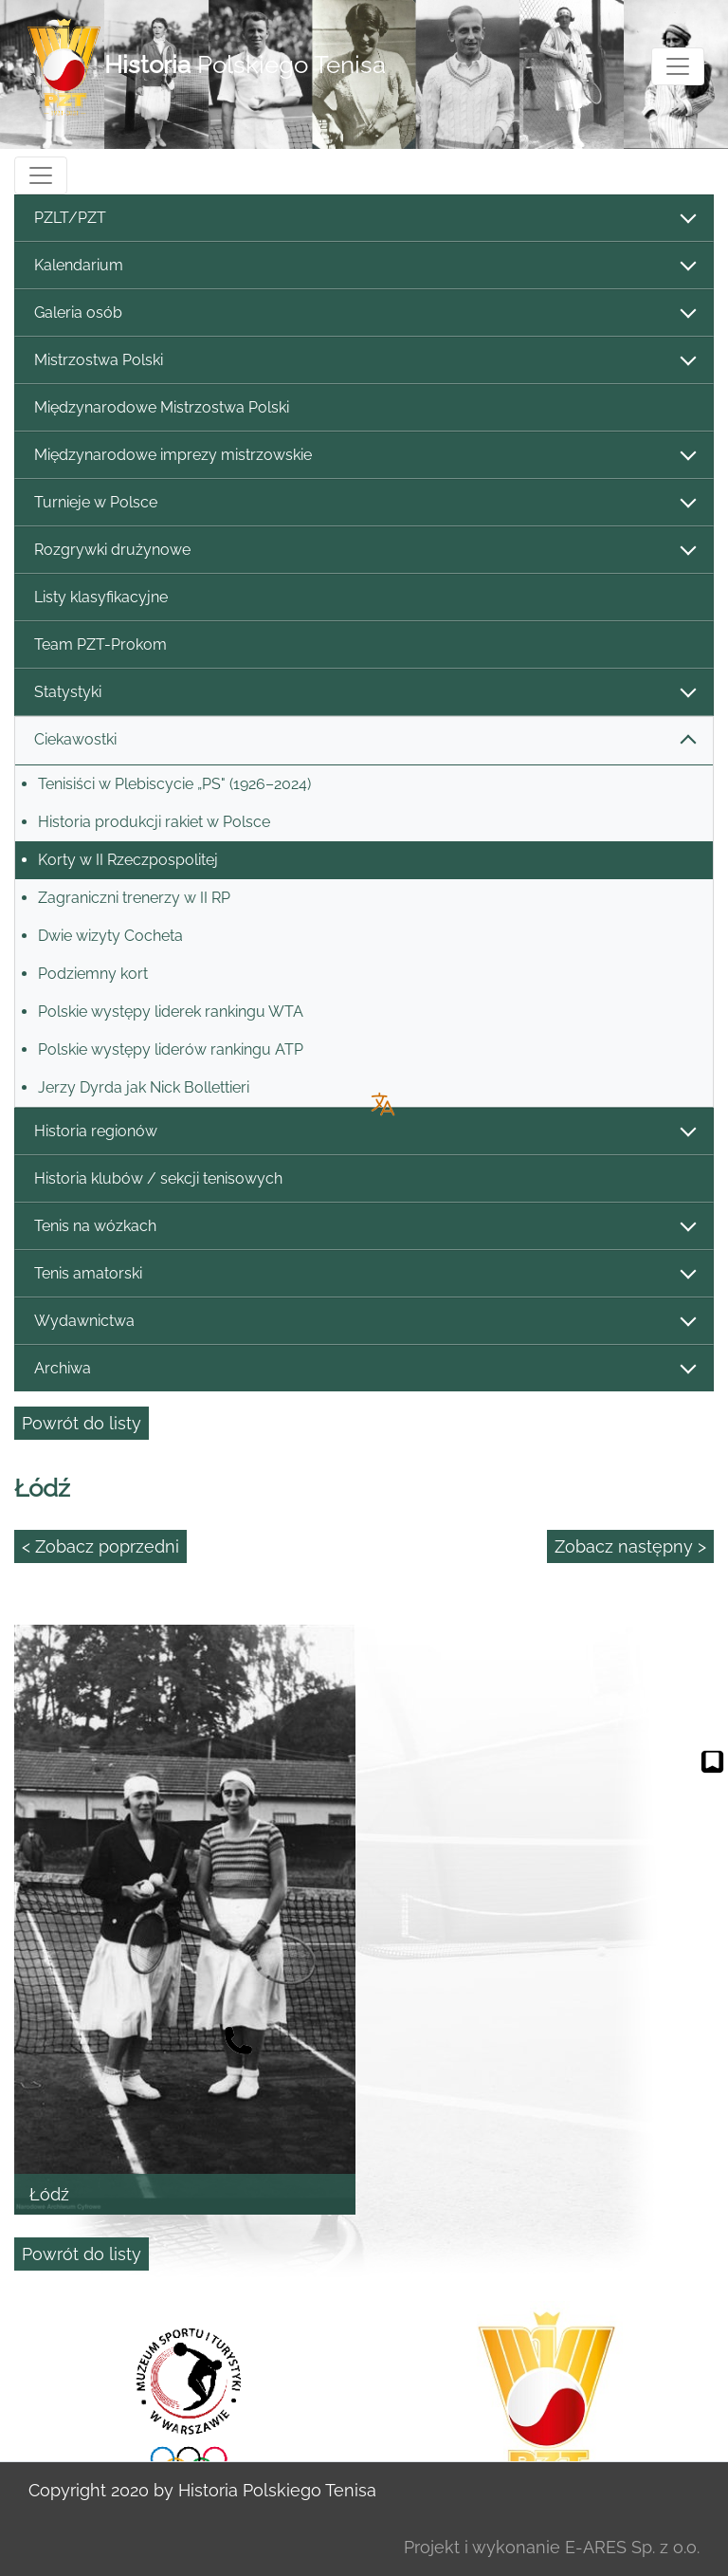 This screenshot has width=728, height=2576. Describe the element at coordinates (383, 1104) in the screenshot. I see `change language settings` at that location.